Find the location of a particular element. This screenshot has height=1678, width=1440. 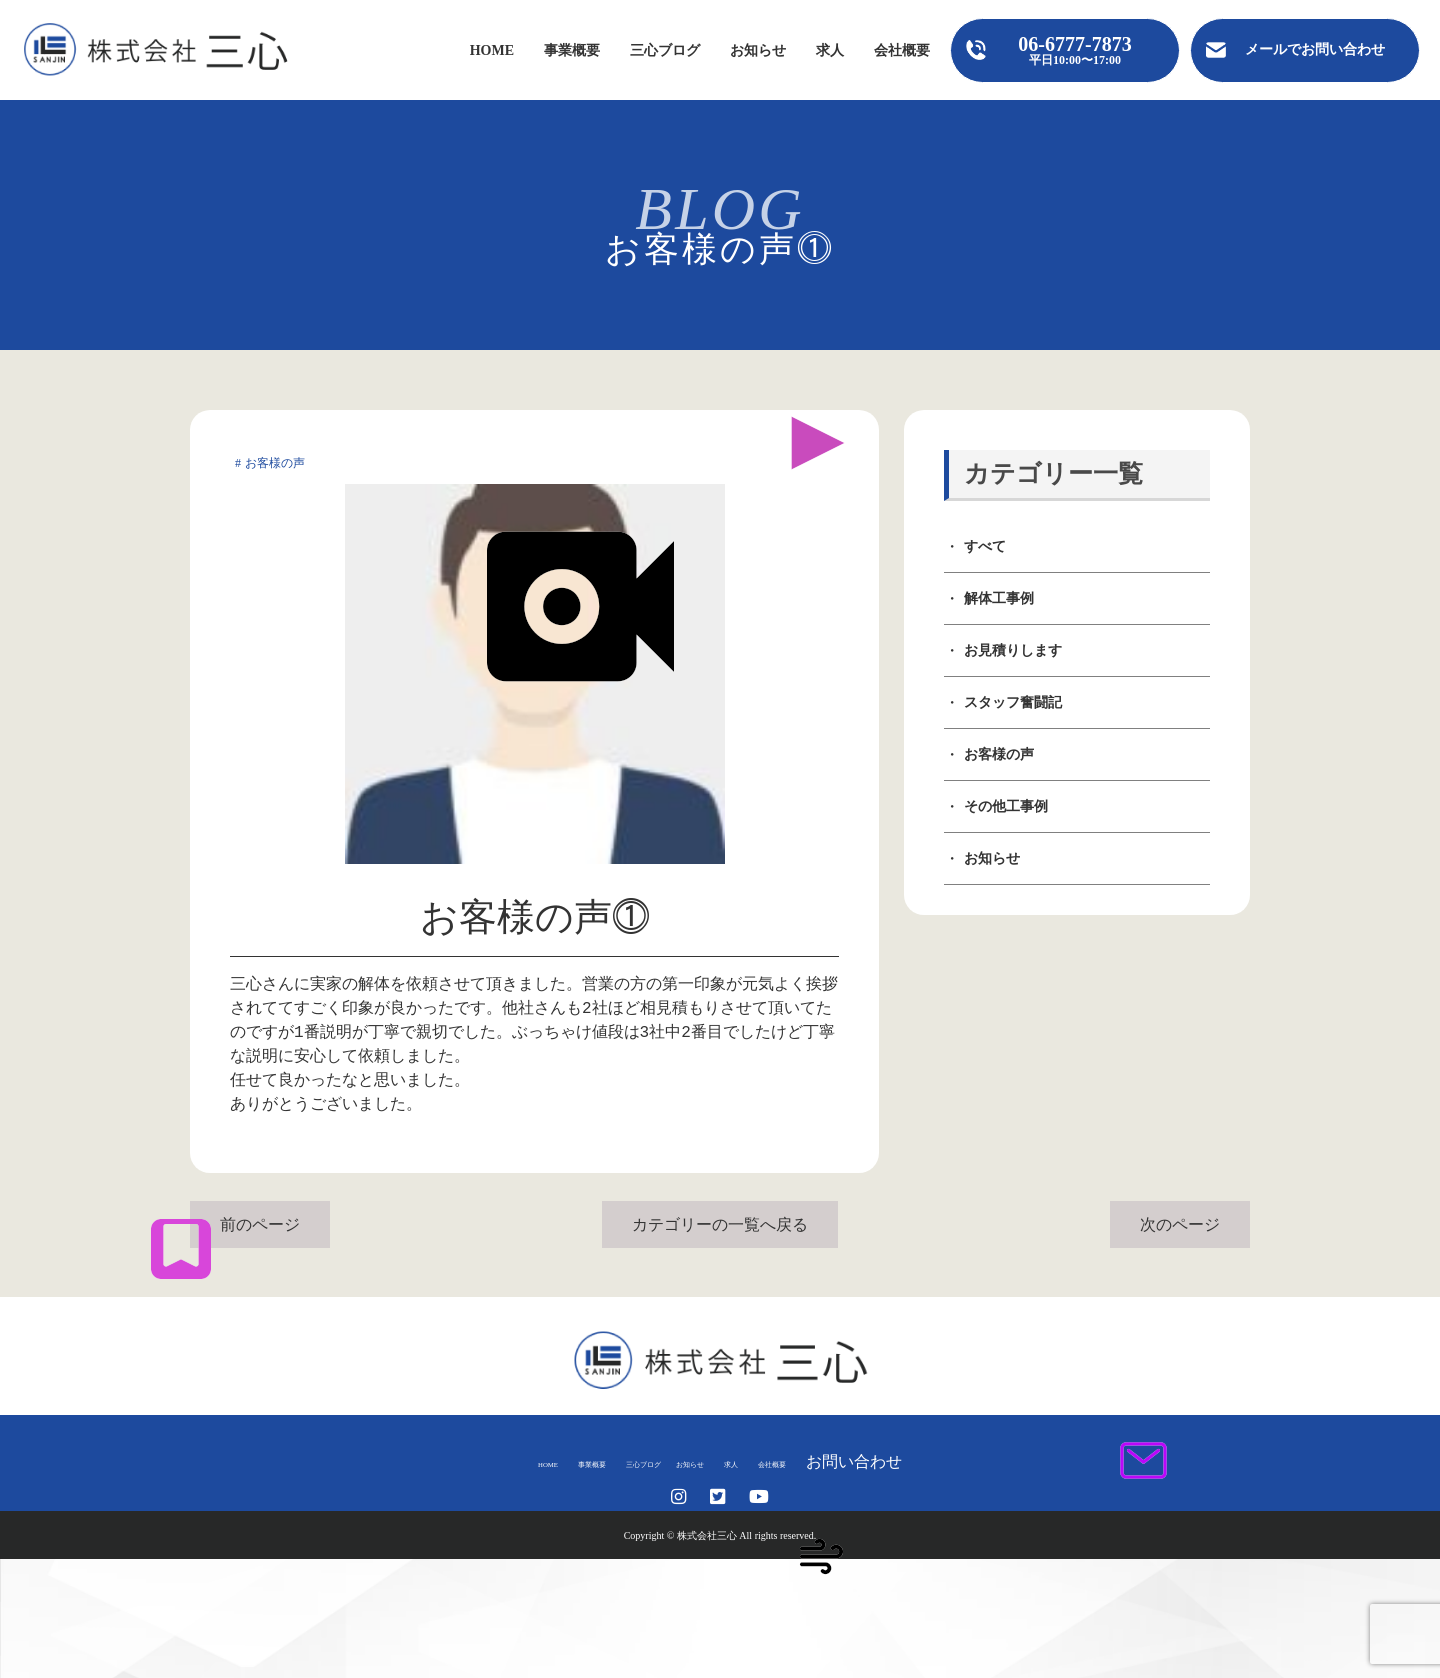

open your email inbox is located at coordinates (1143, 1460).